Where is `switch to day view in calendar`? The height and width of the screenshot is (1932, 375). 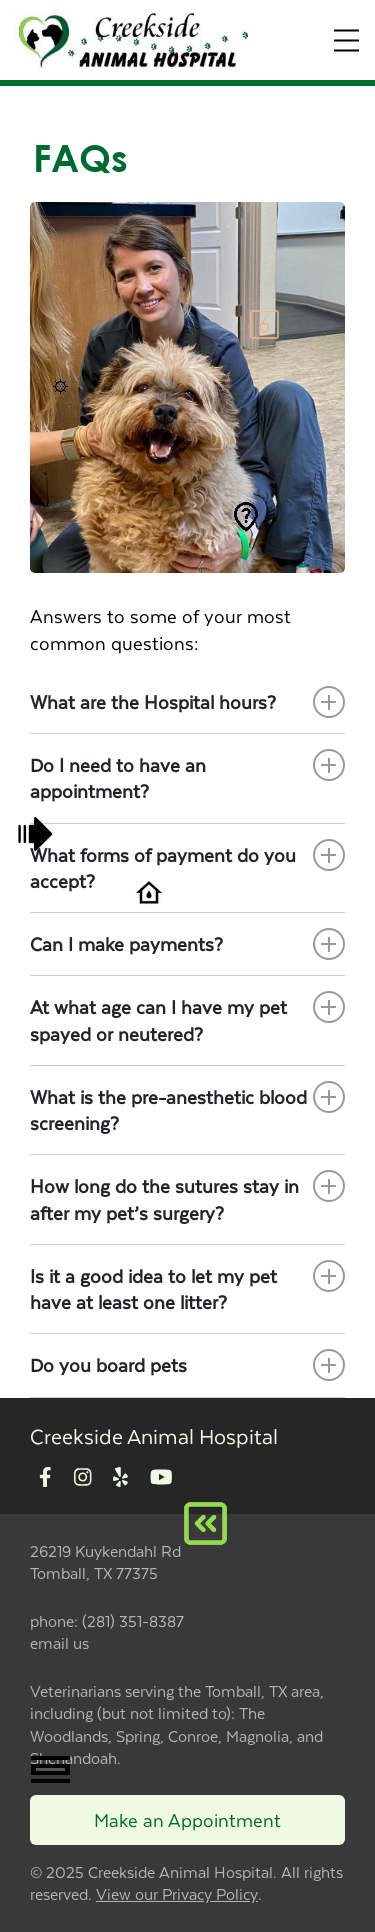
switch to day view in calendar is located at coordinates (50, 1768).